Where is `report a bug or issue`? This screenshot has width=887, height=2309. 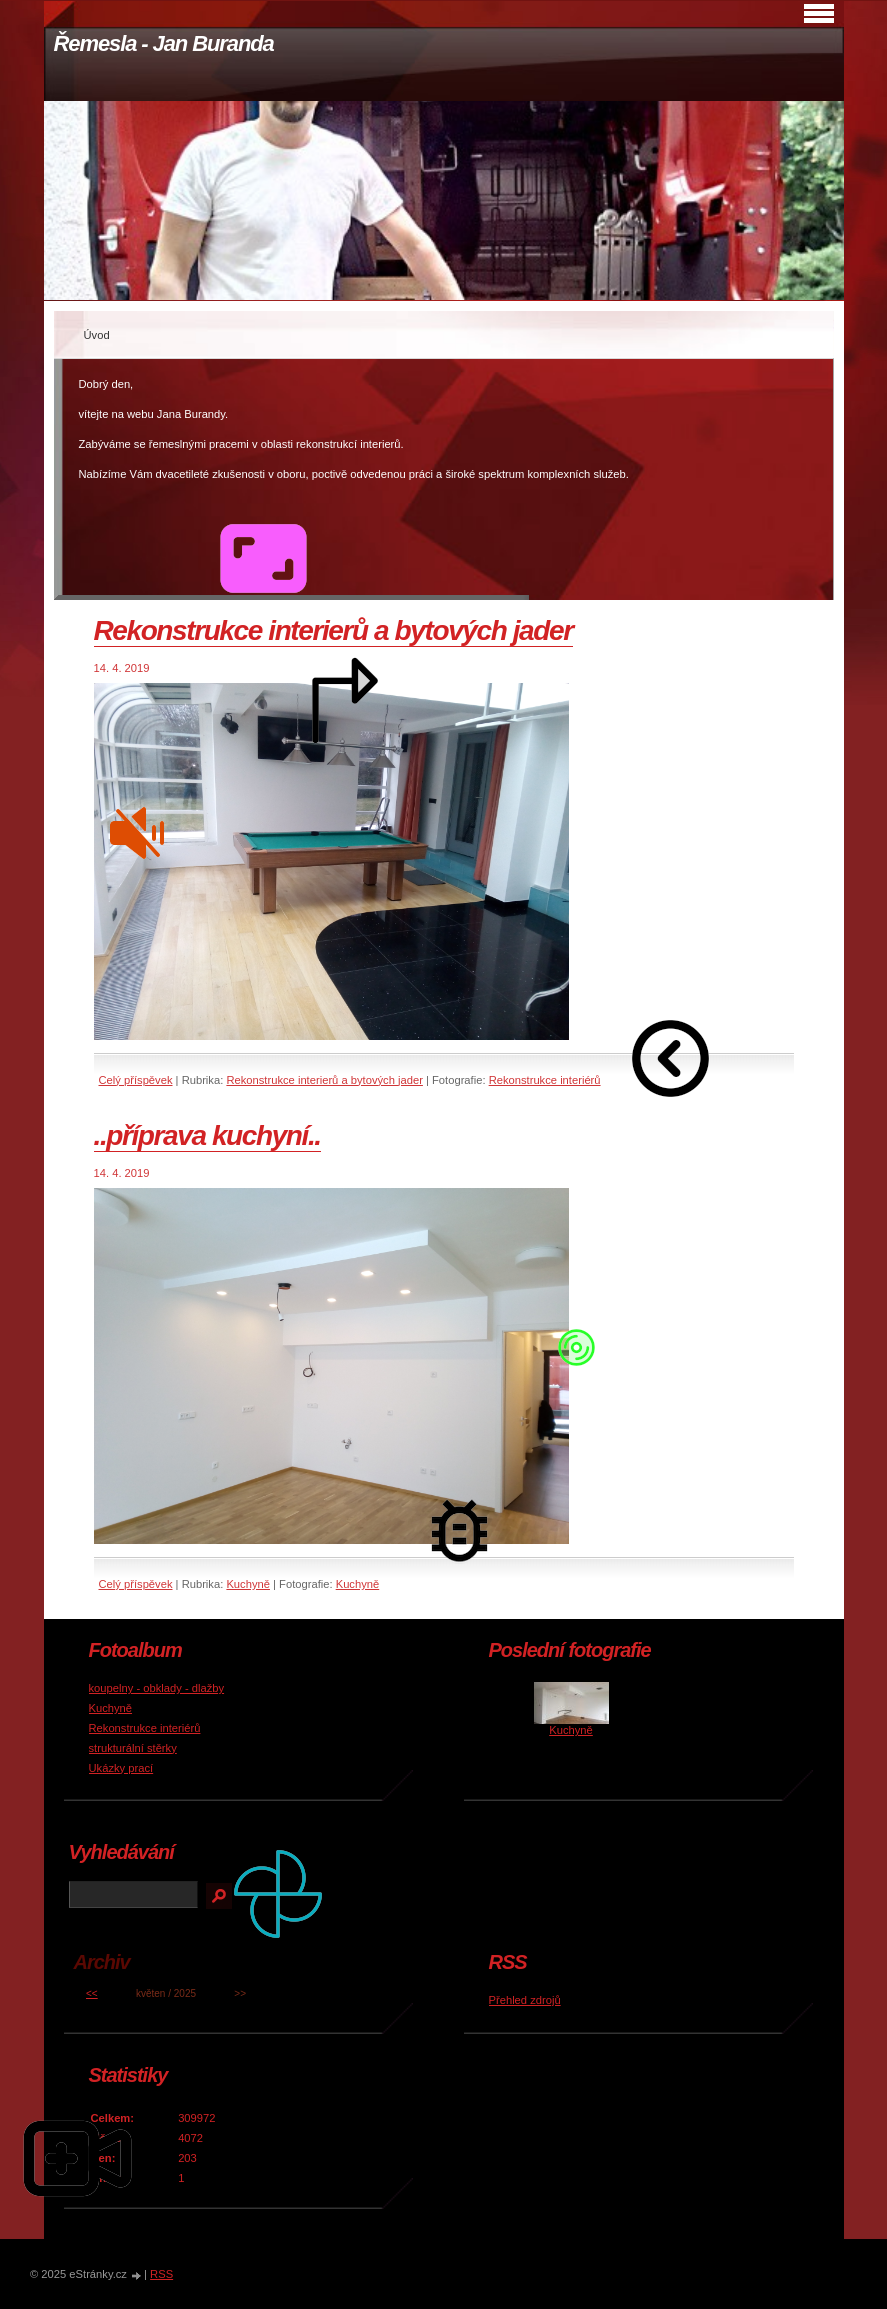
report a bug or issue is located at coordinates (459, 1530).